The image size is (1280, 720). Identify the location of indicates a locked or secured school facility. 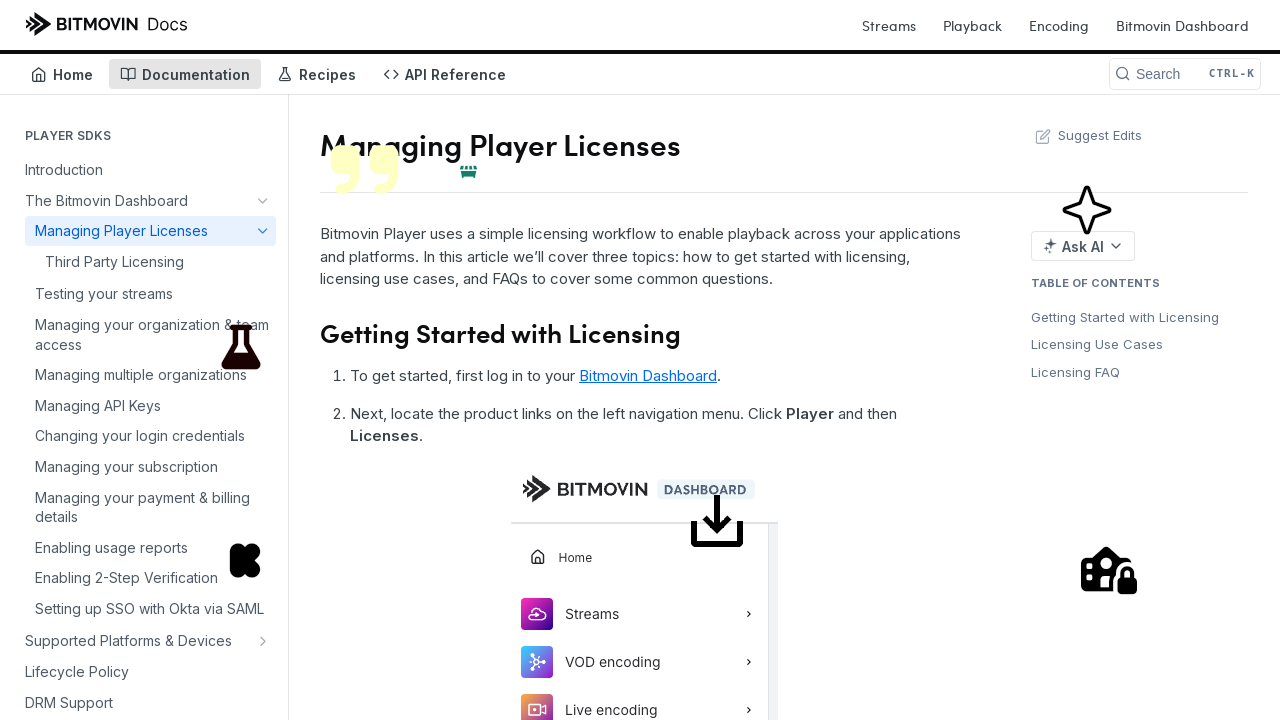
(1109, 569).